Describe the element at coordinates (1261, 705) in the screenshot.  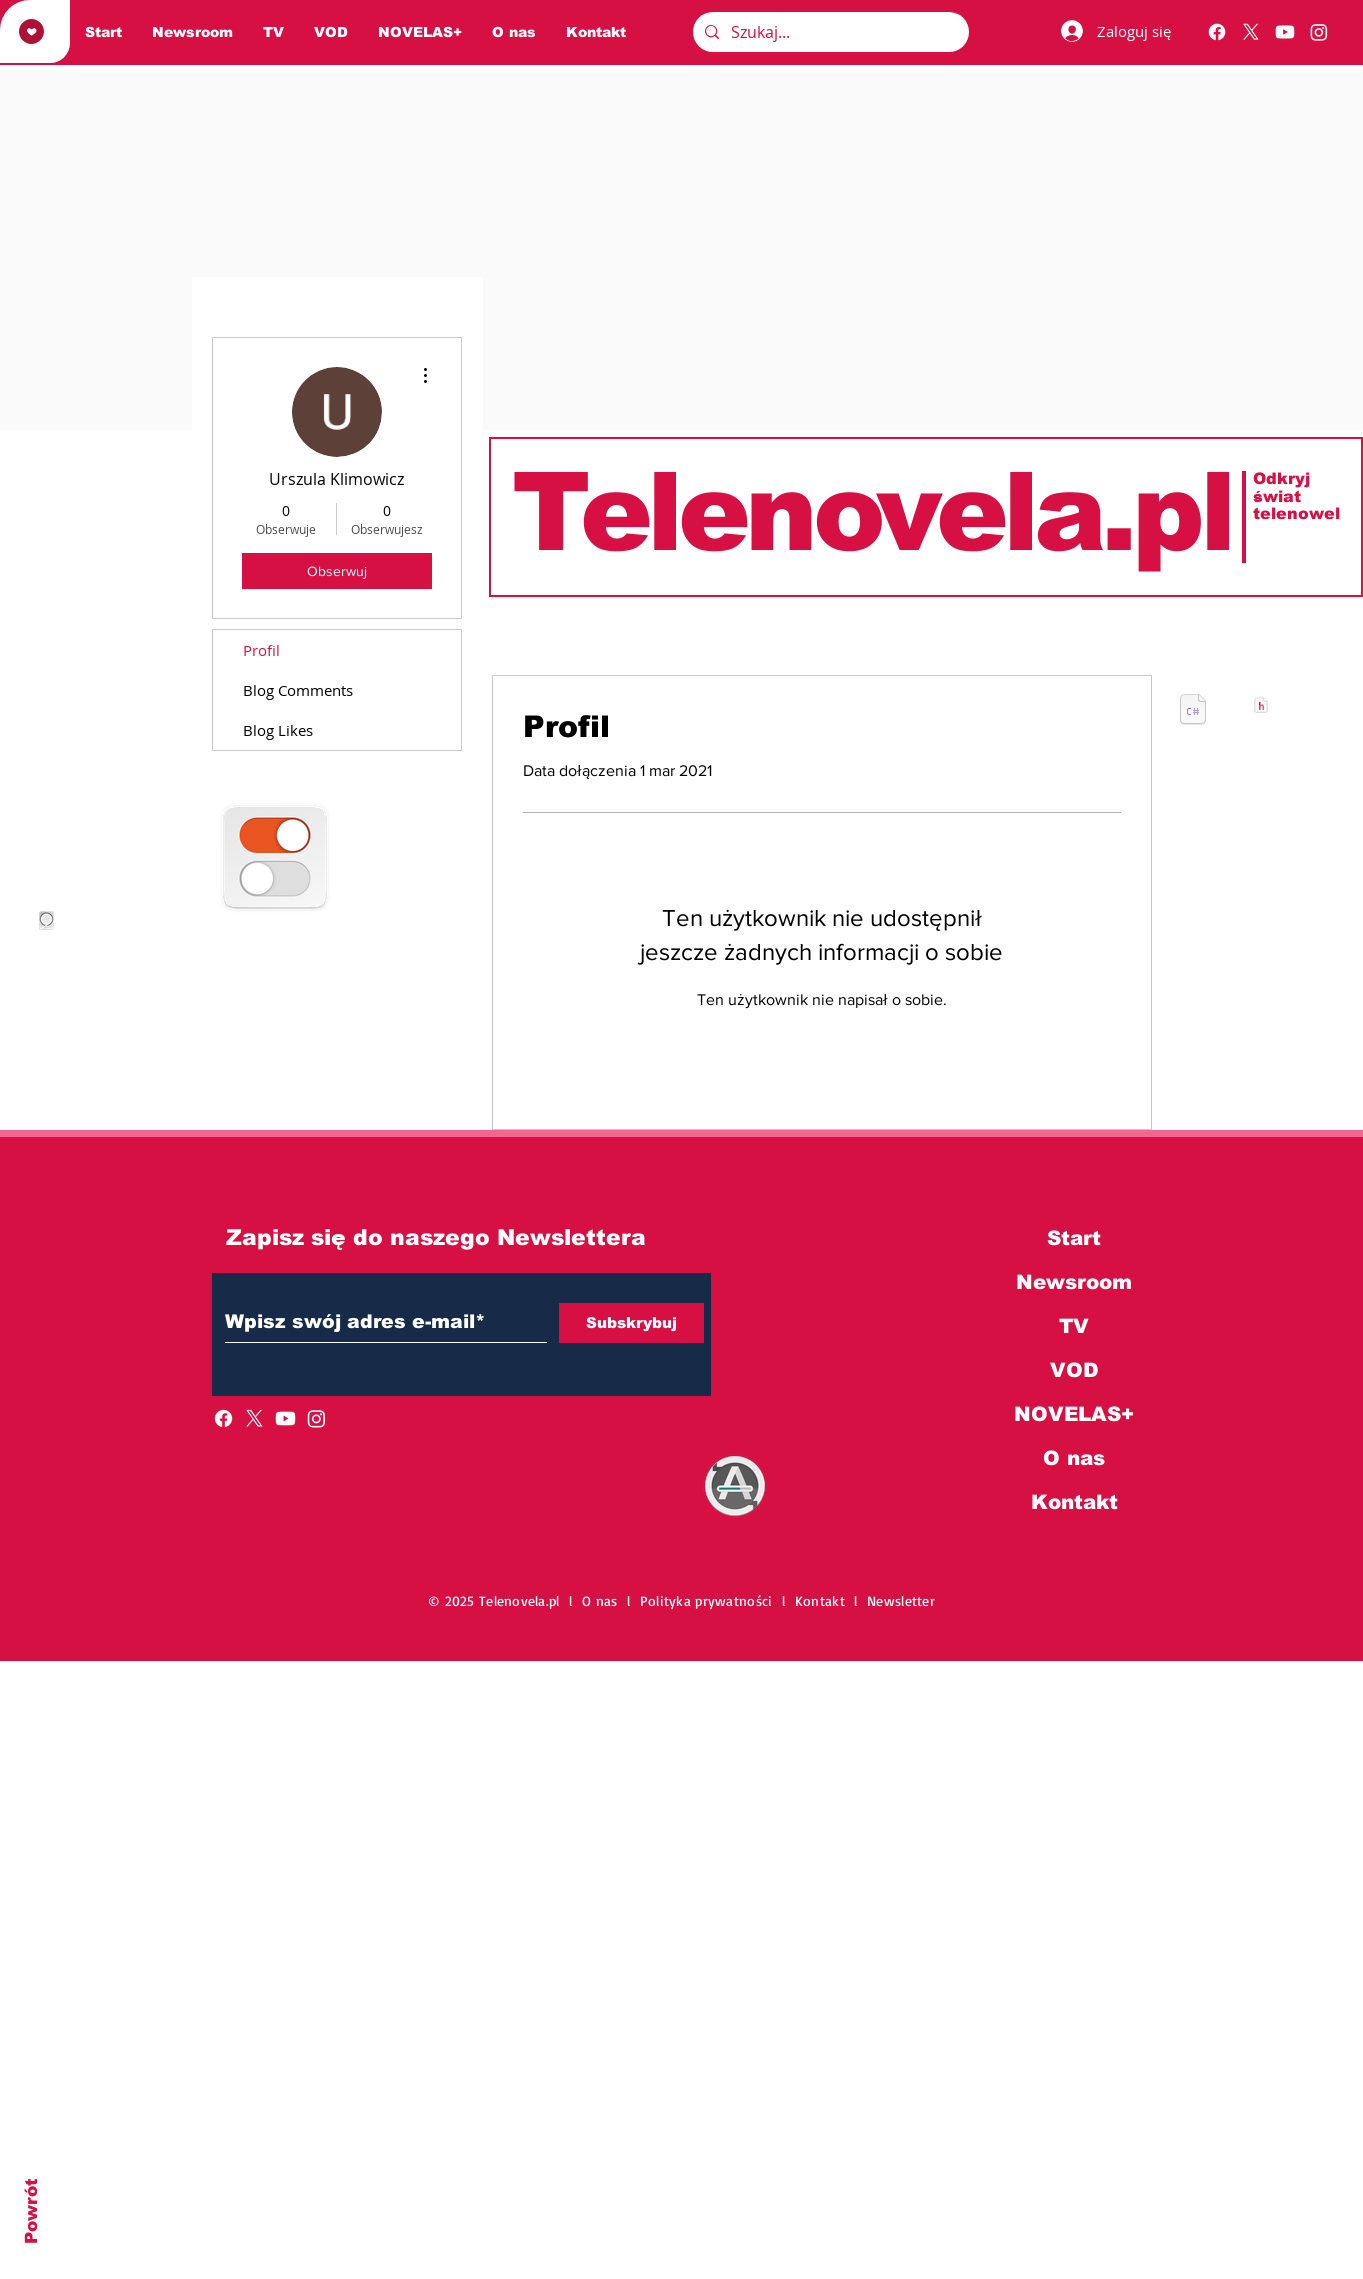
I see `c/c++ header file` at that location.